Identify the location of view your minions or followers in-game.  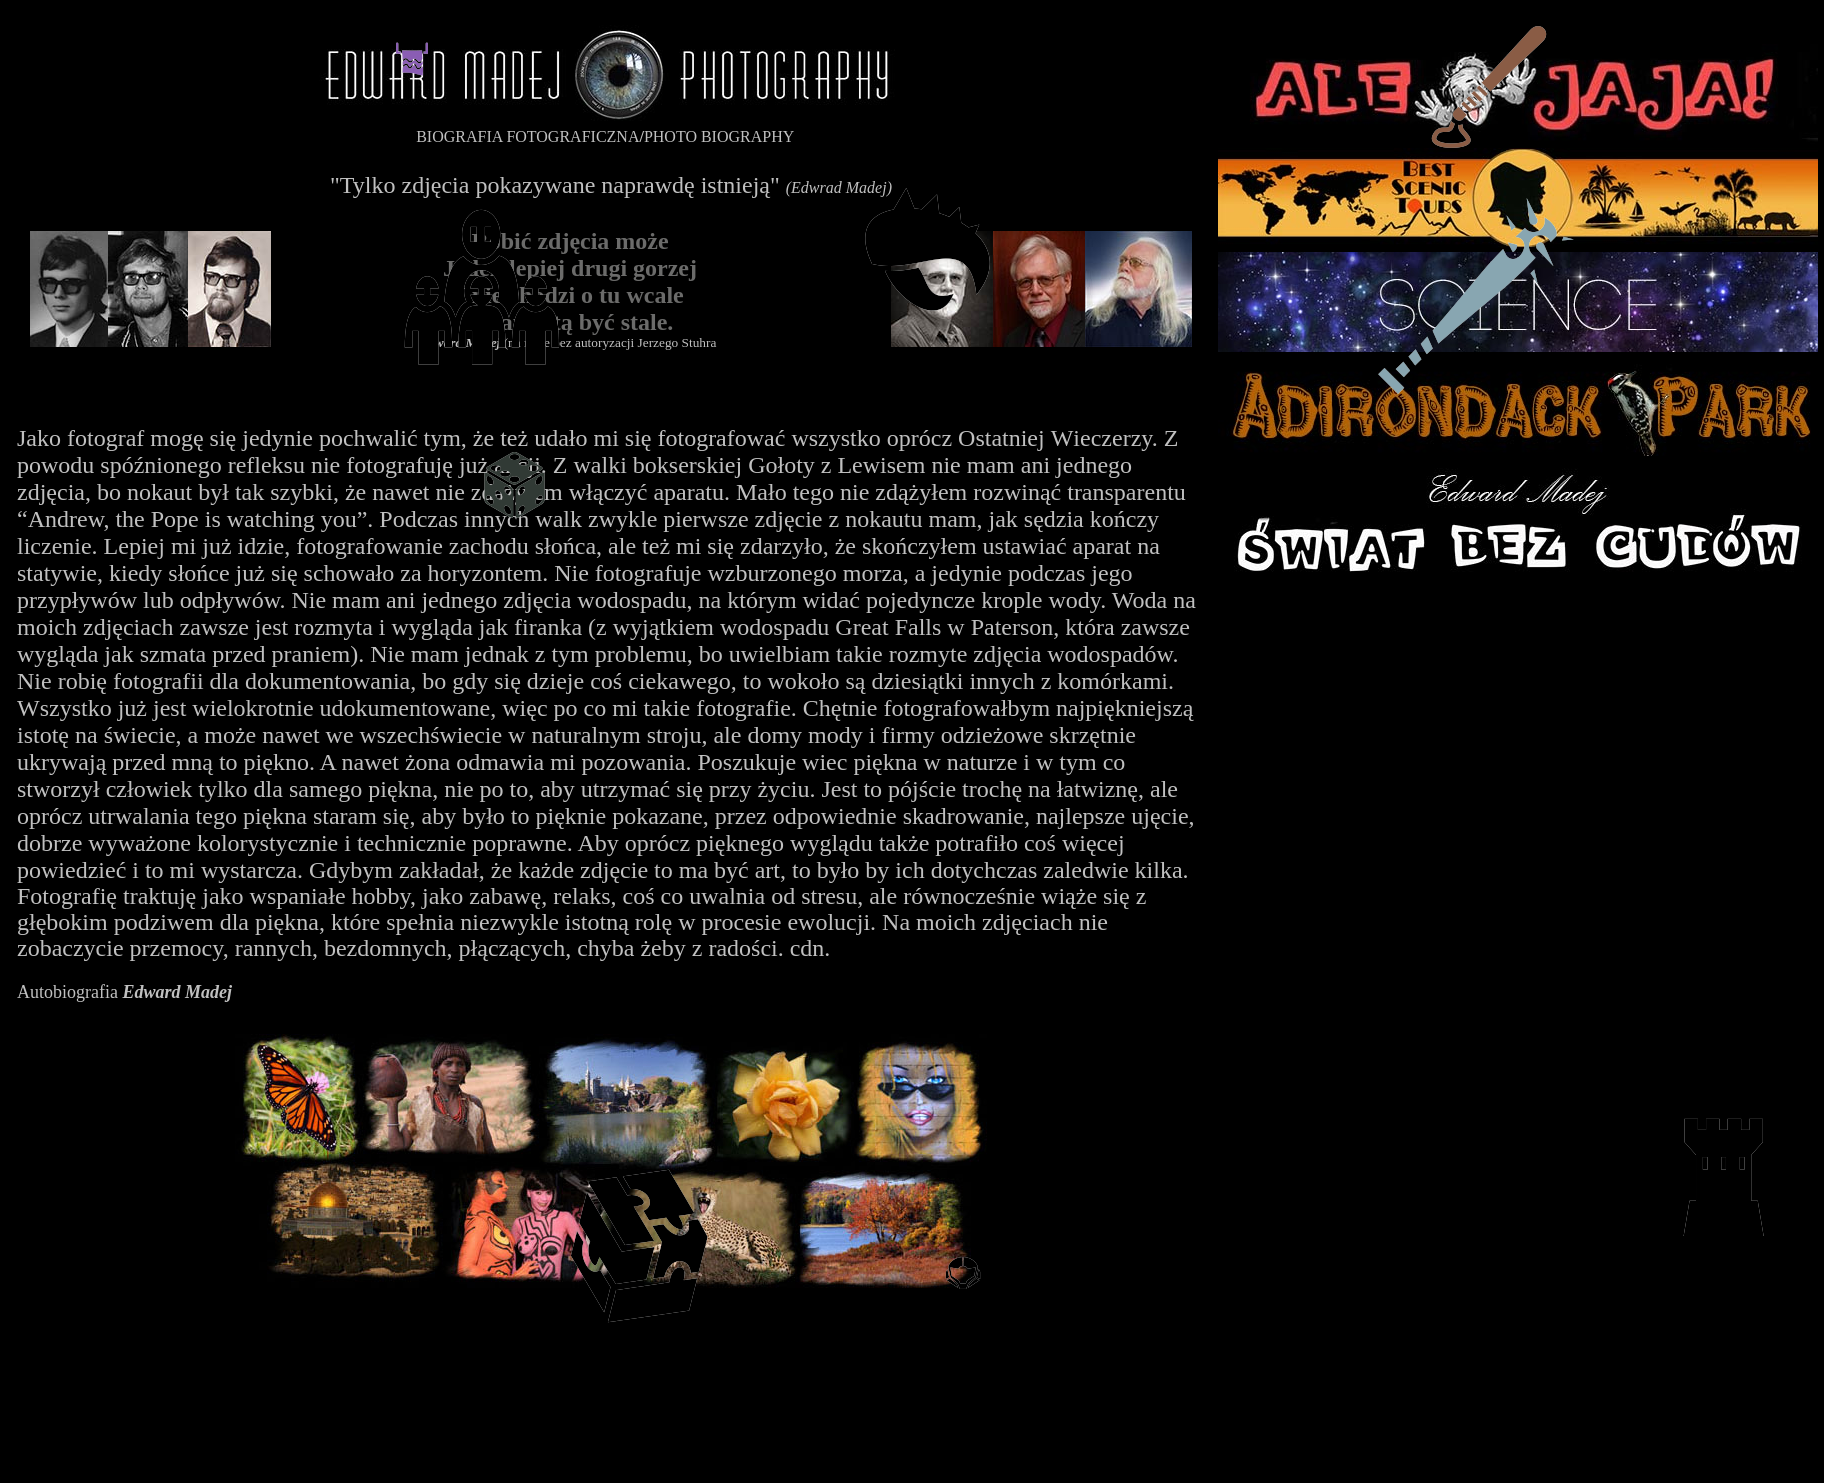
(481, 286).